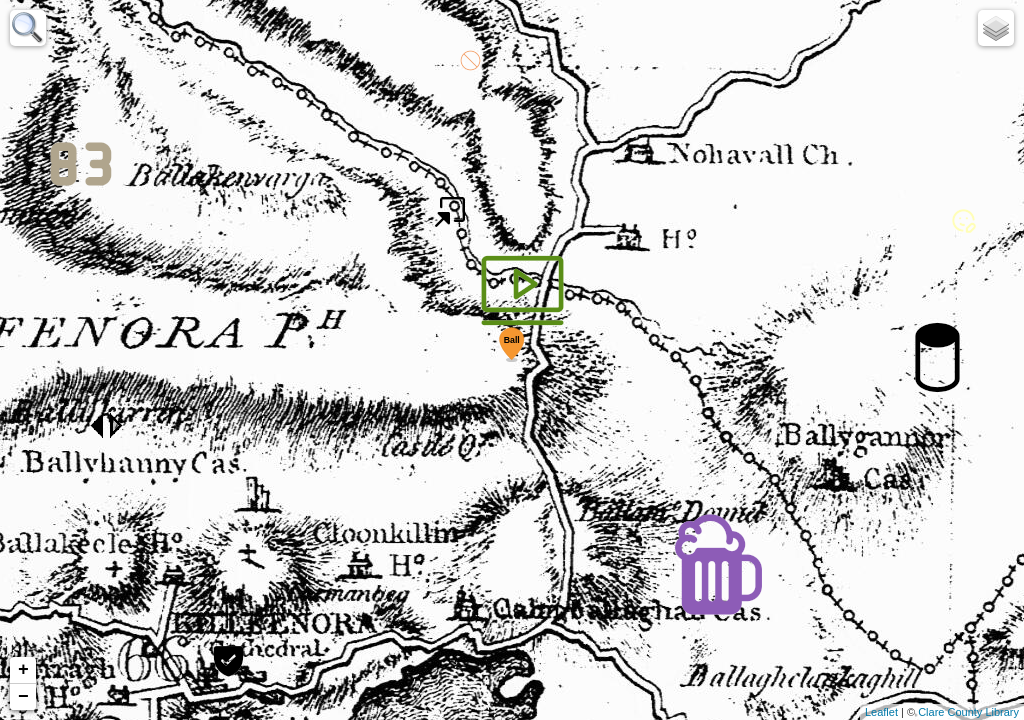 The width and height of the screenshot is (1024, 720). Describe the element at coordinates (937, 357) in the screenshot. I see `represents a database or data storage` at that location.